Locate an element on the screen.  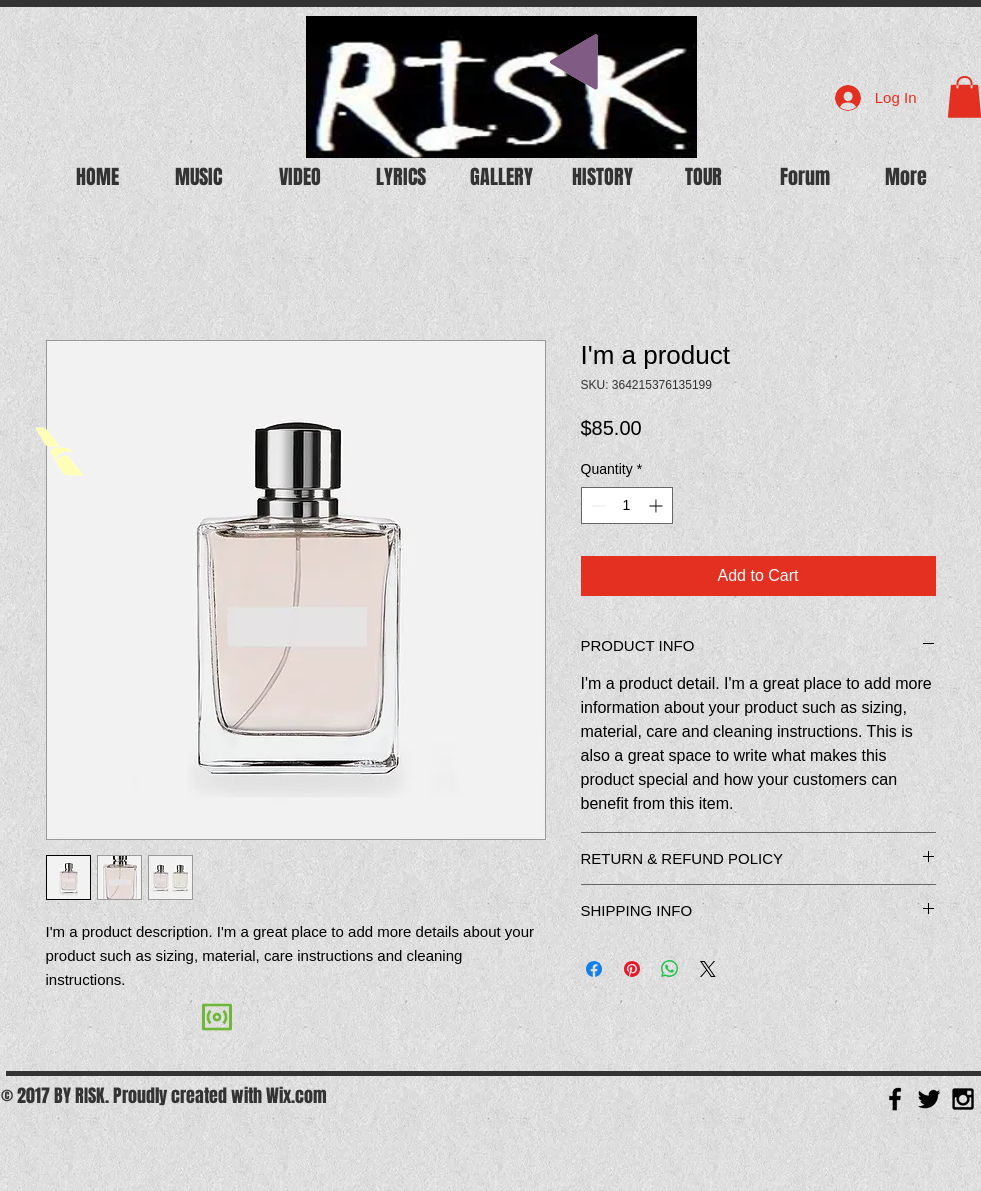
open the American Airlines app is located at coordinates (59, 451).